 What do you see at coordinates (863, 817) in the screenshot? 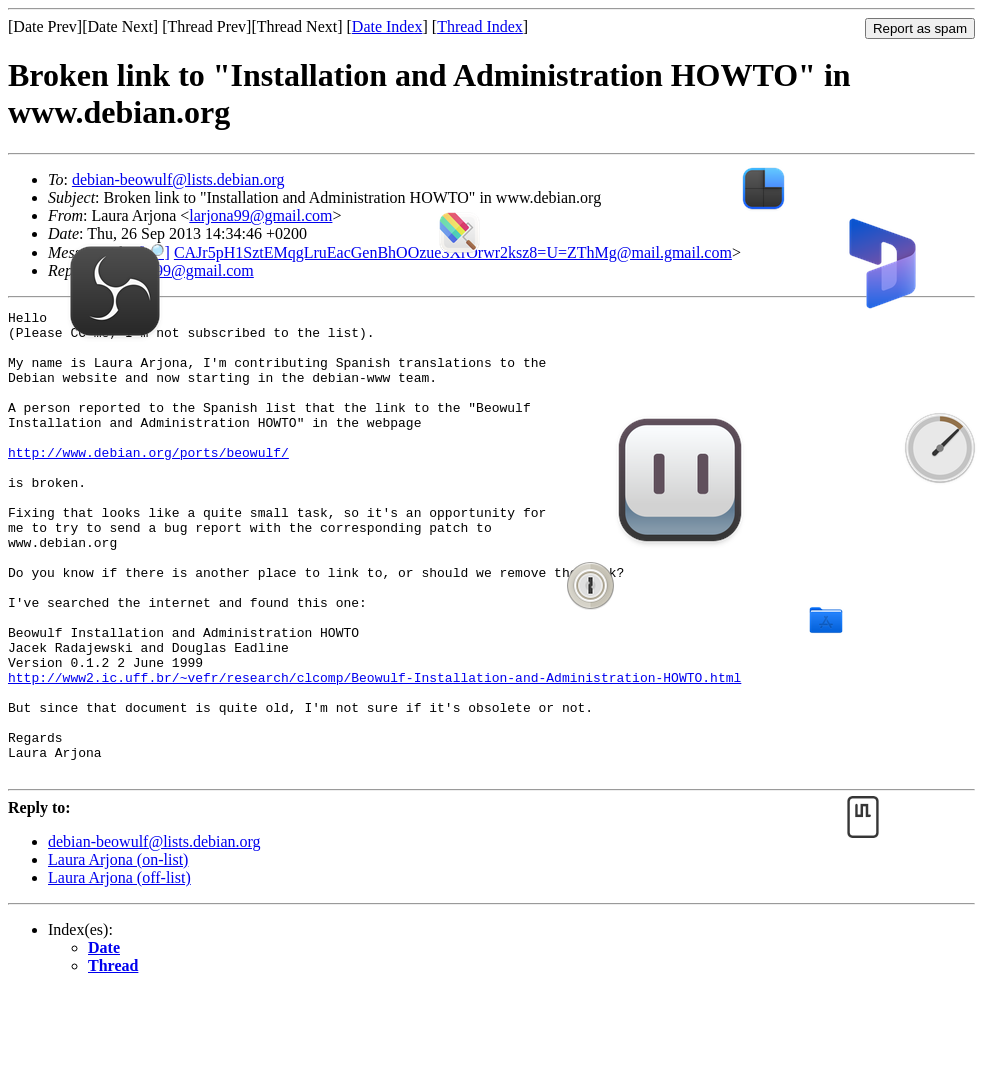
I see `authenticate using a smartcard` at bounding box center [863, 817].